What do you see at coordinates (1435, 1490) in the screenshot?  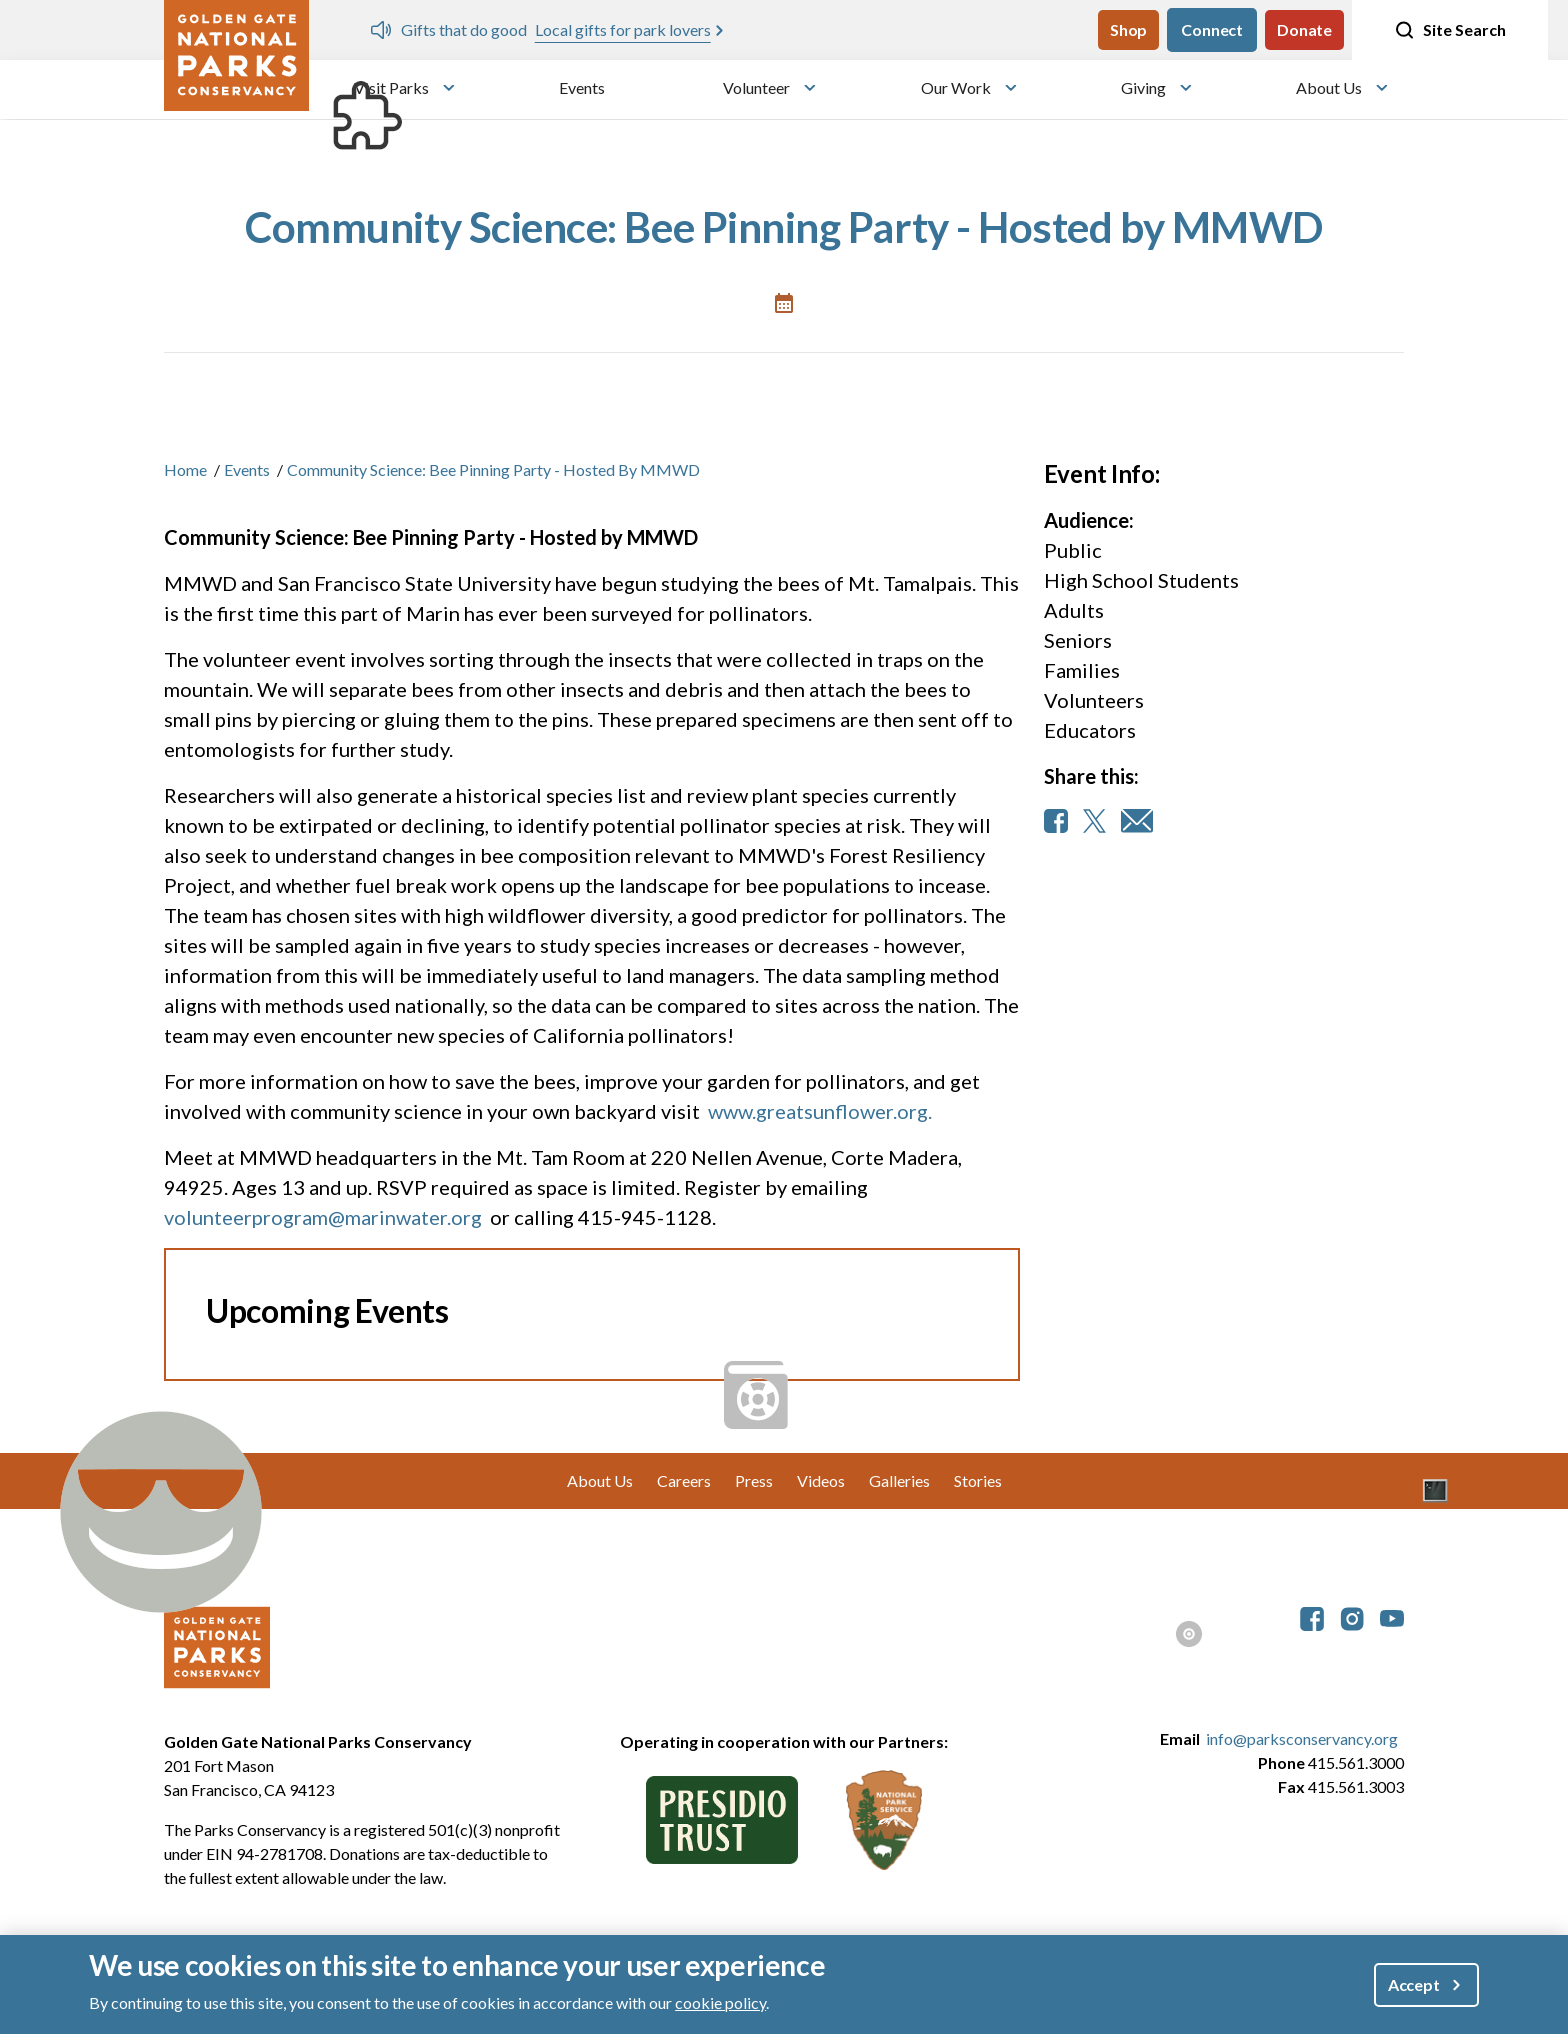 I see `open the terminal application` at bounding box center [1435, 1490].